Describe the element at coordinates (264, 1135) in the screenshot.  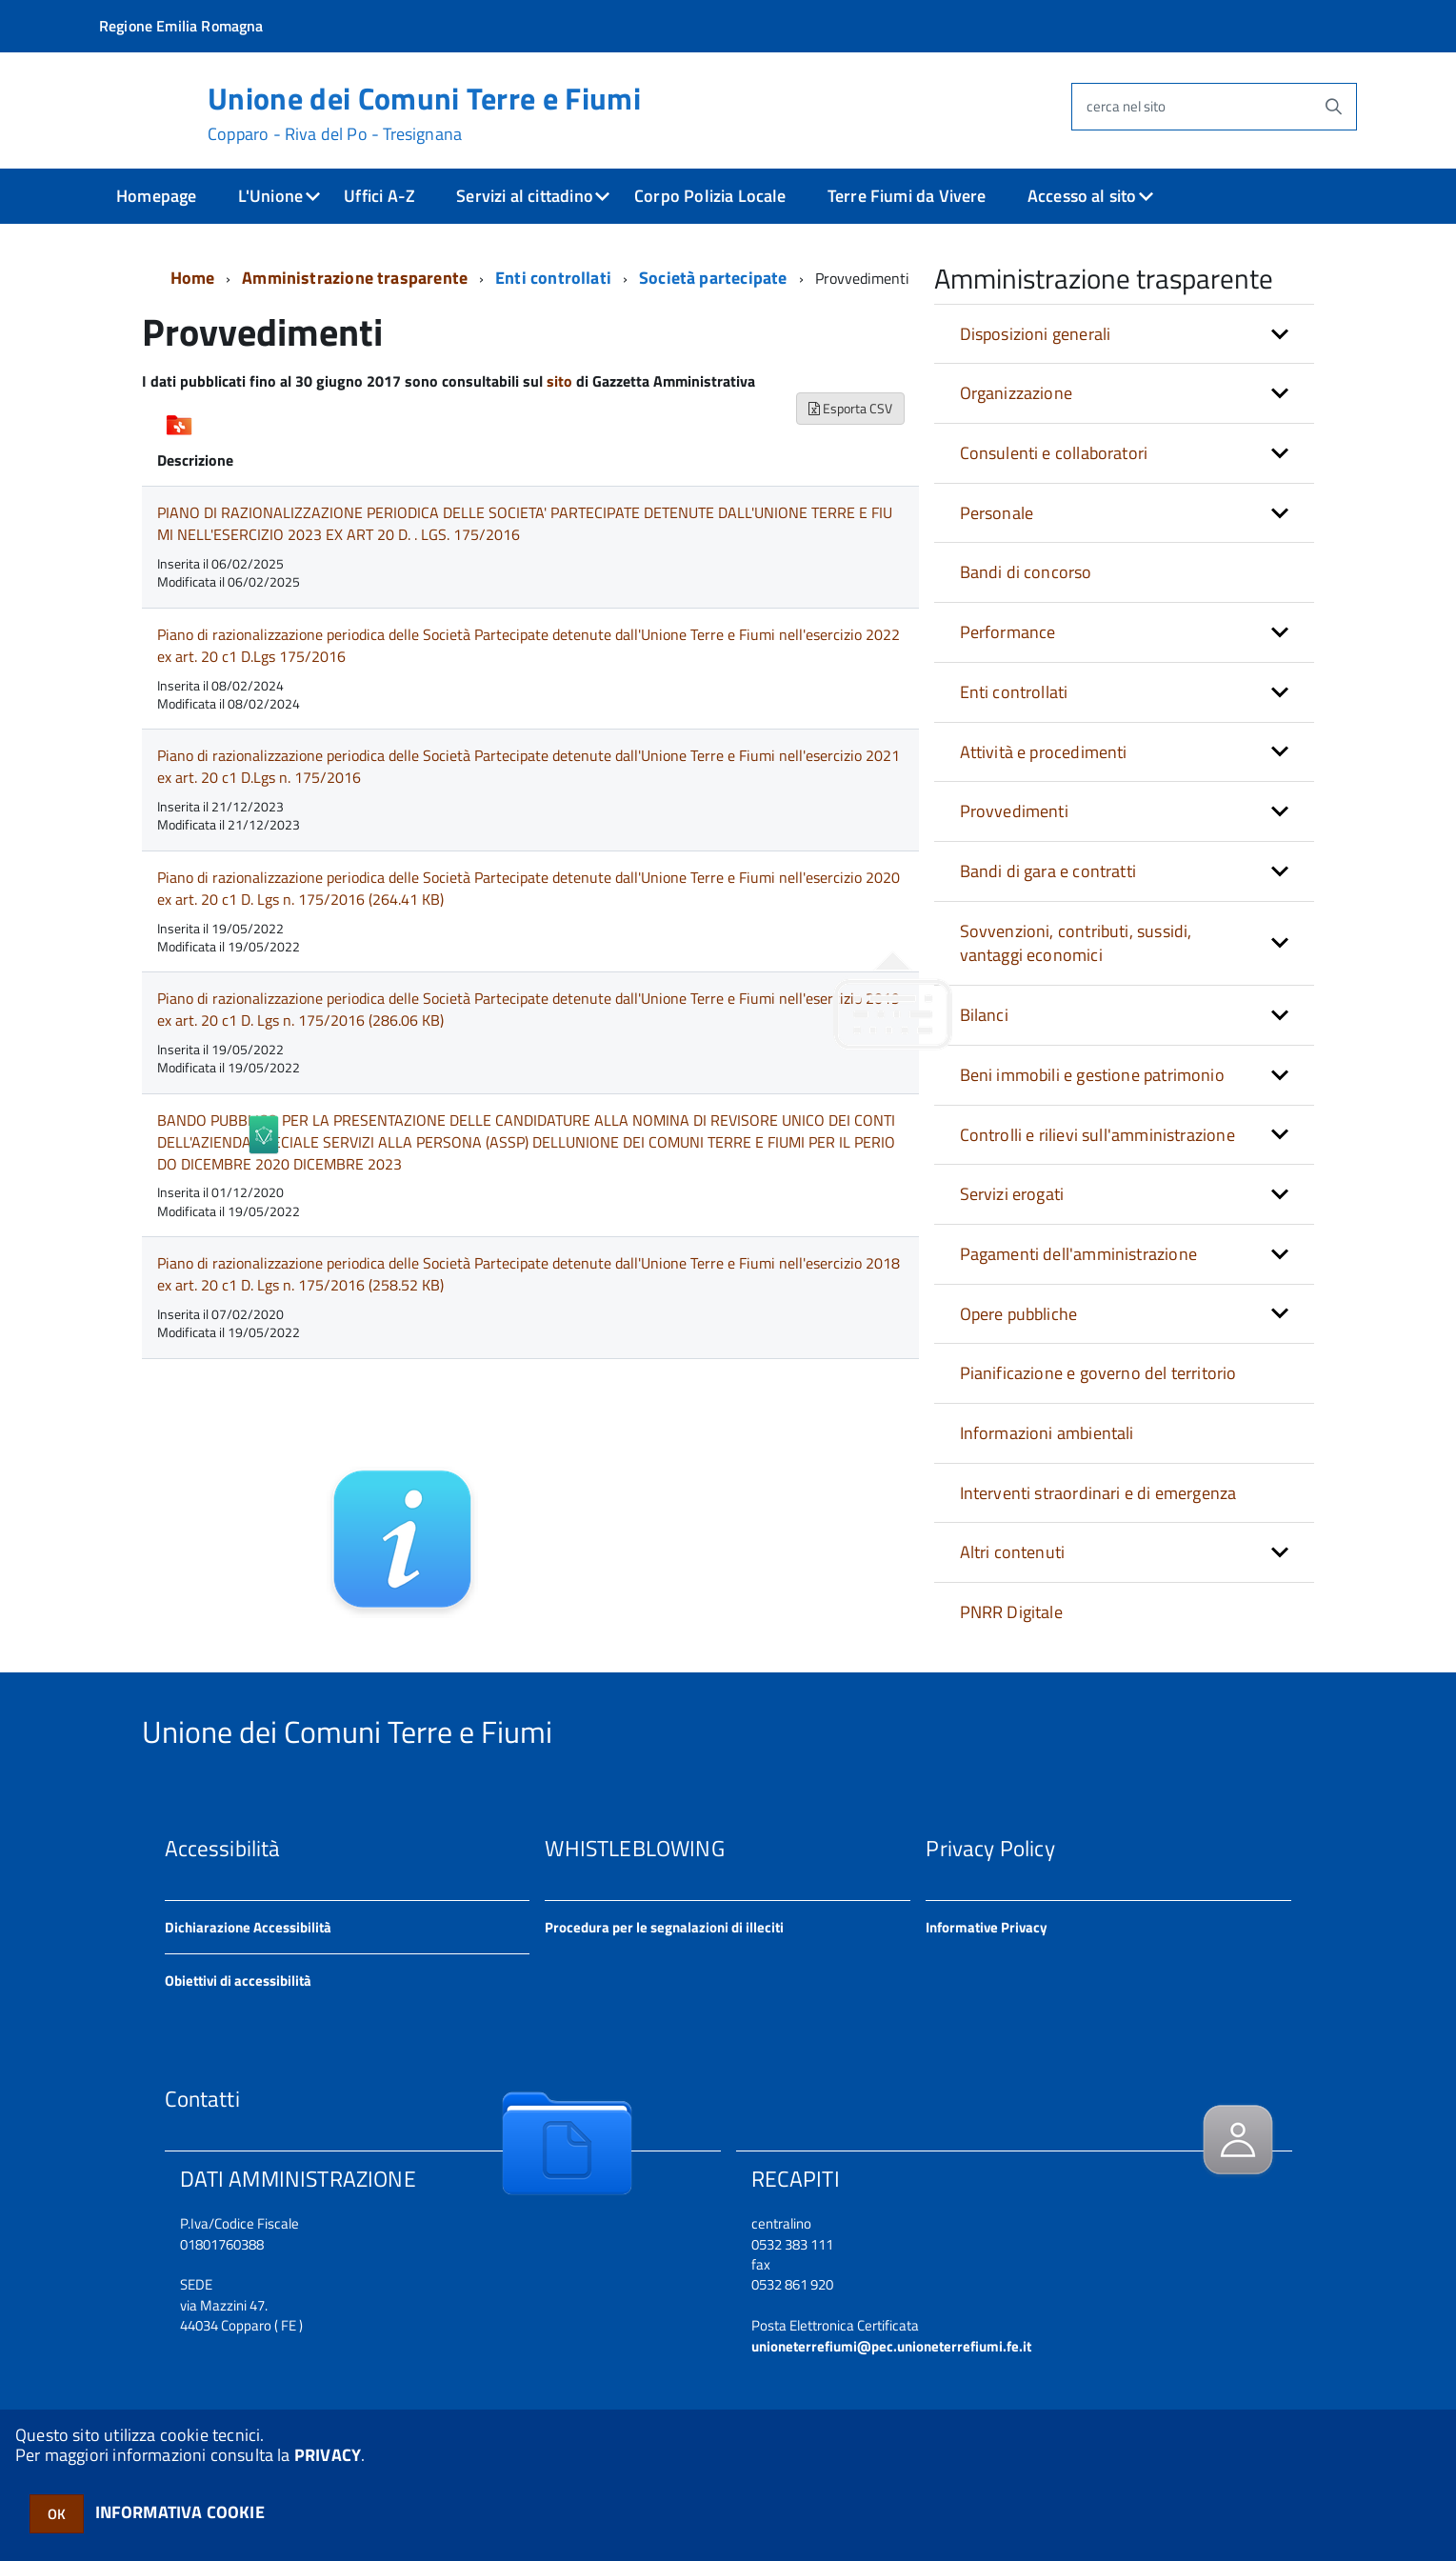
I see `vector graphics template file` at that location.